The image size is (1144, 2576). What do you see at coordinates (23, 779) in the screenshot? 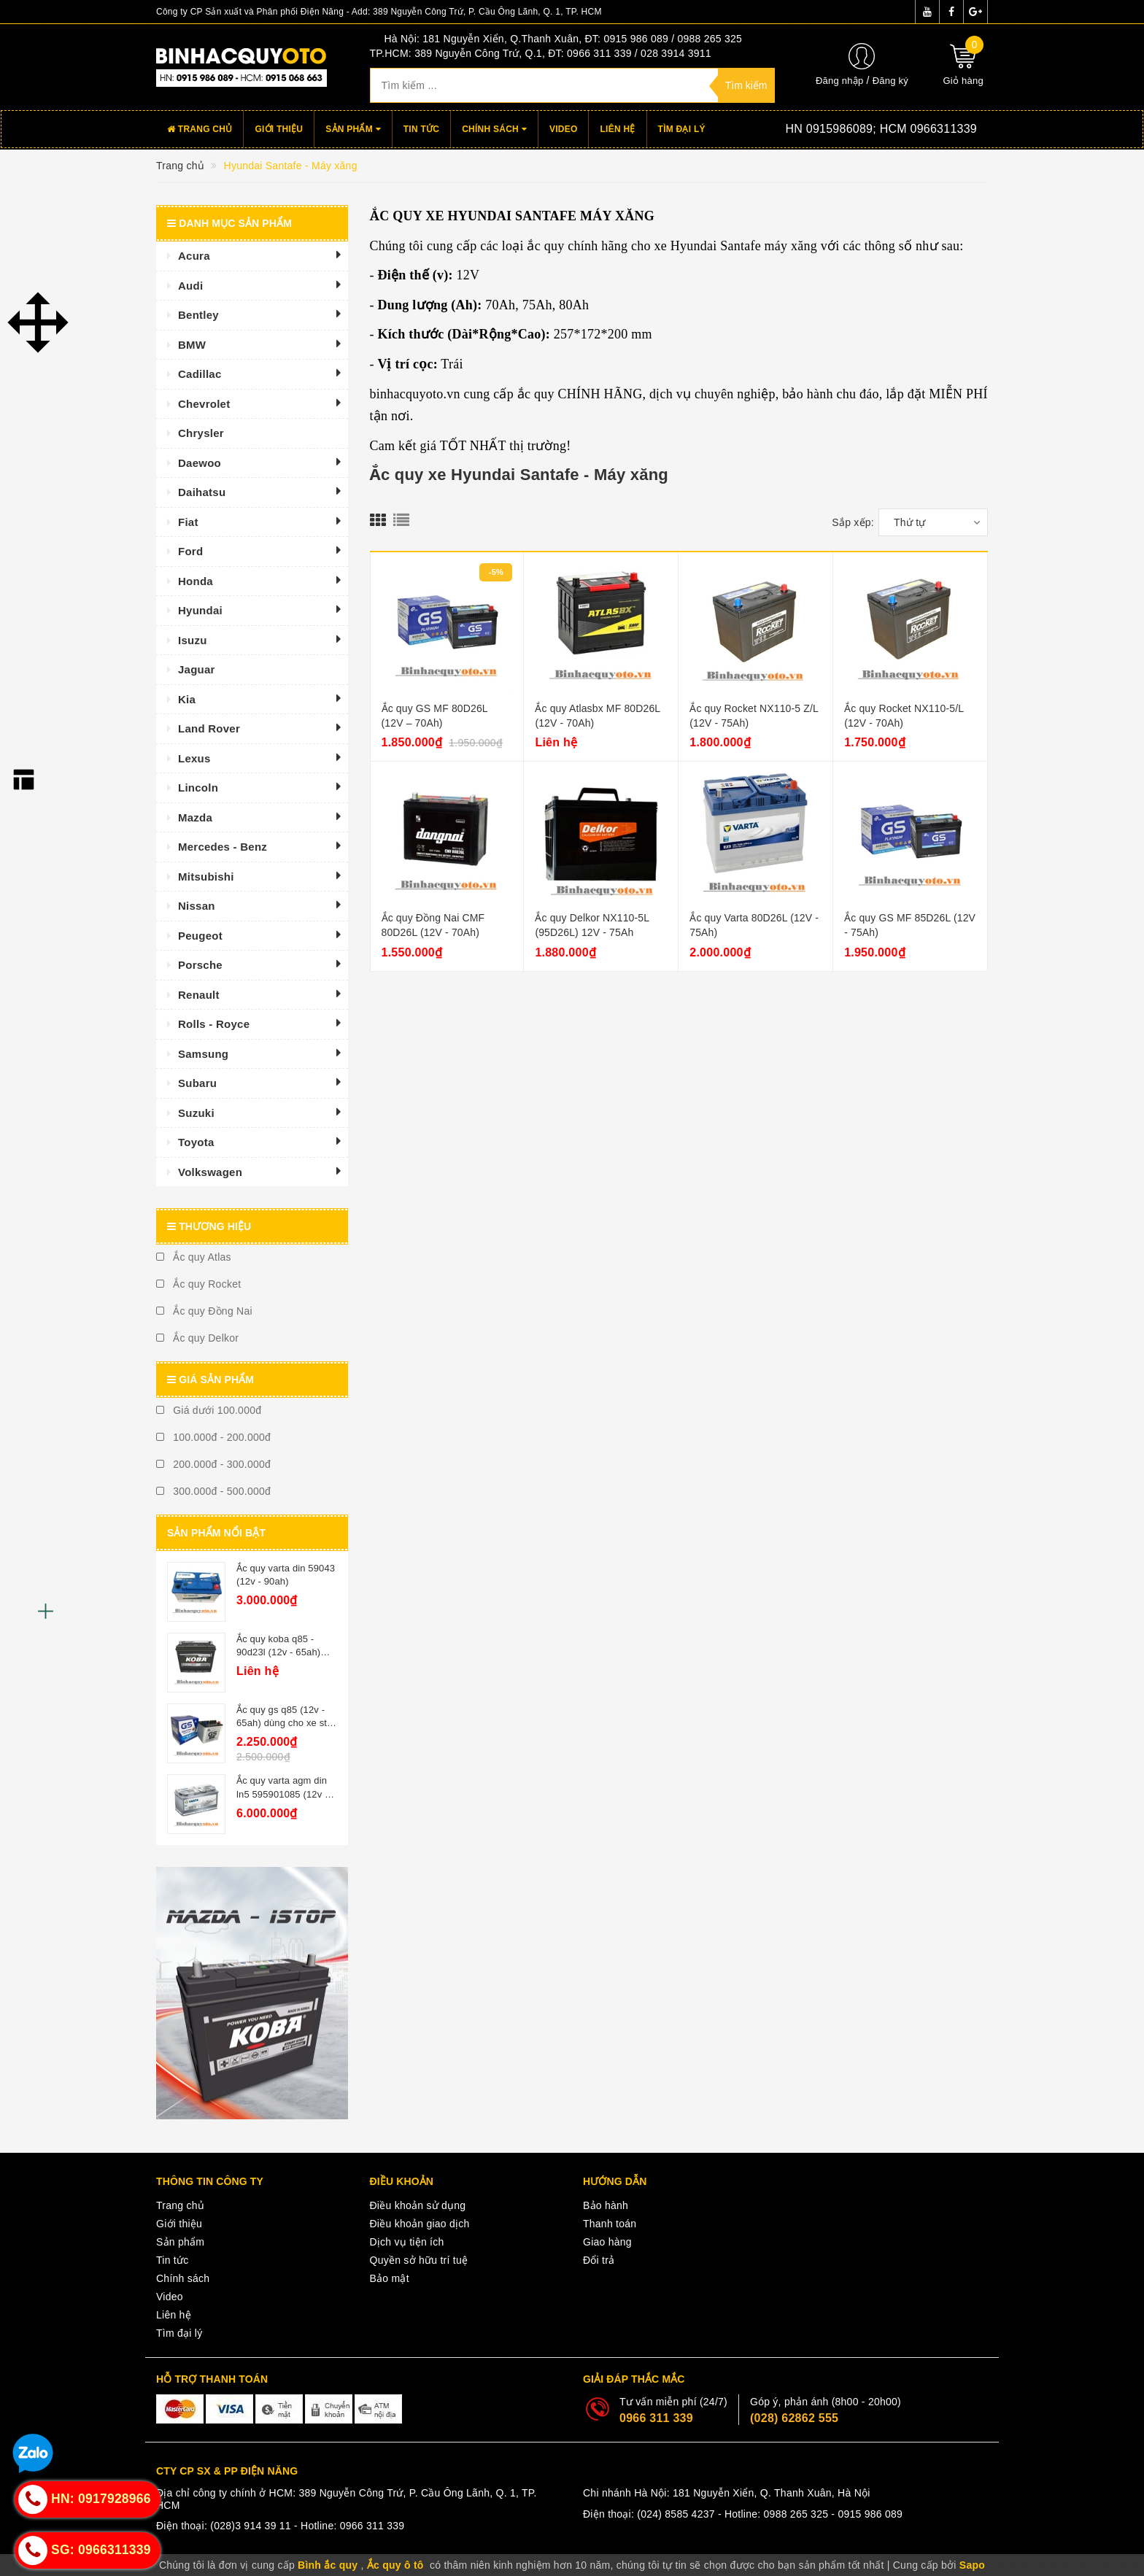
I see `switch to header and sidebar layout view` at bounding box center [23, 779].